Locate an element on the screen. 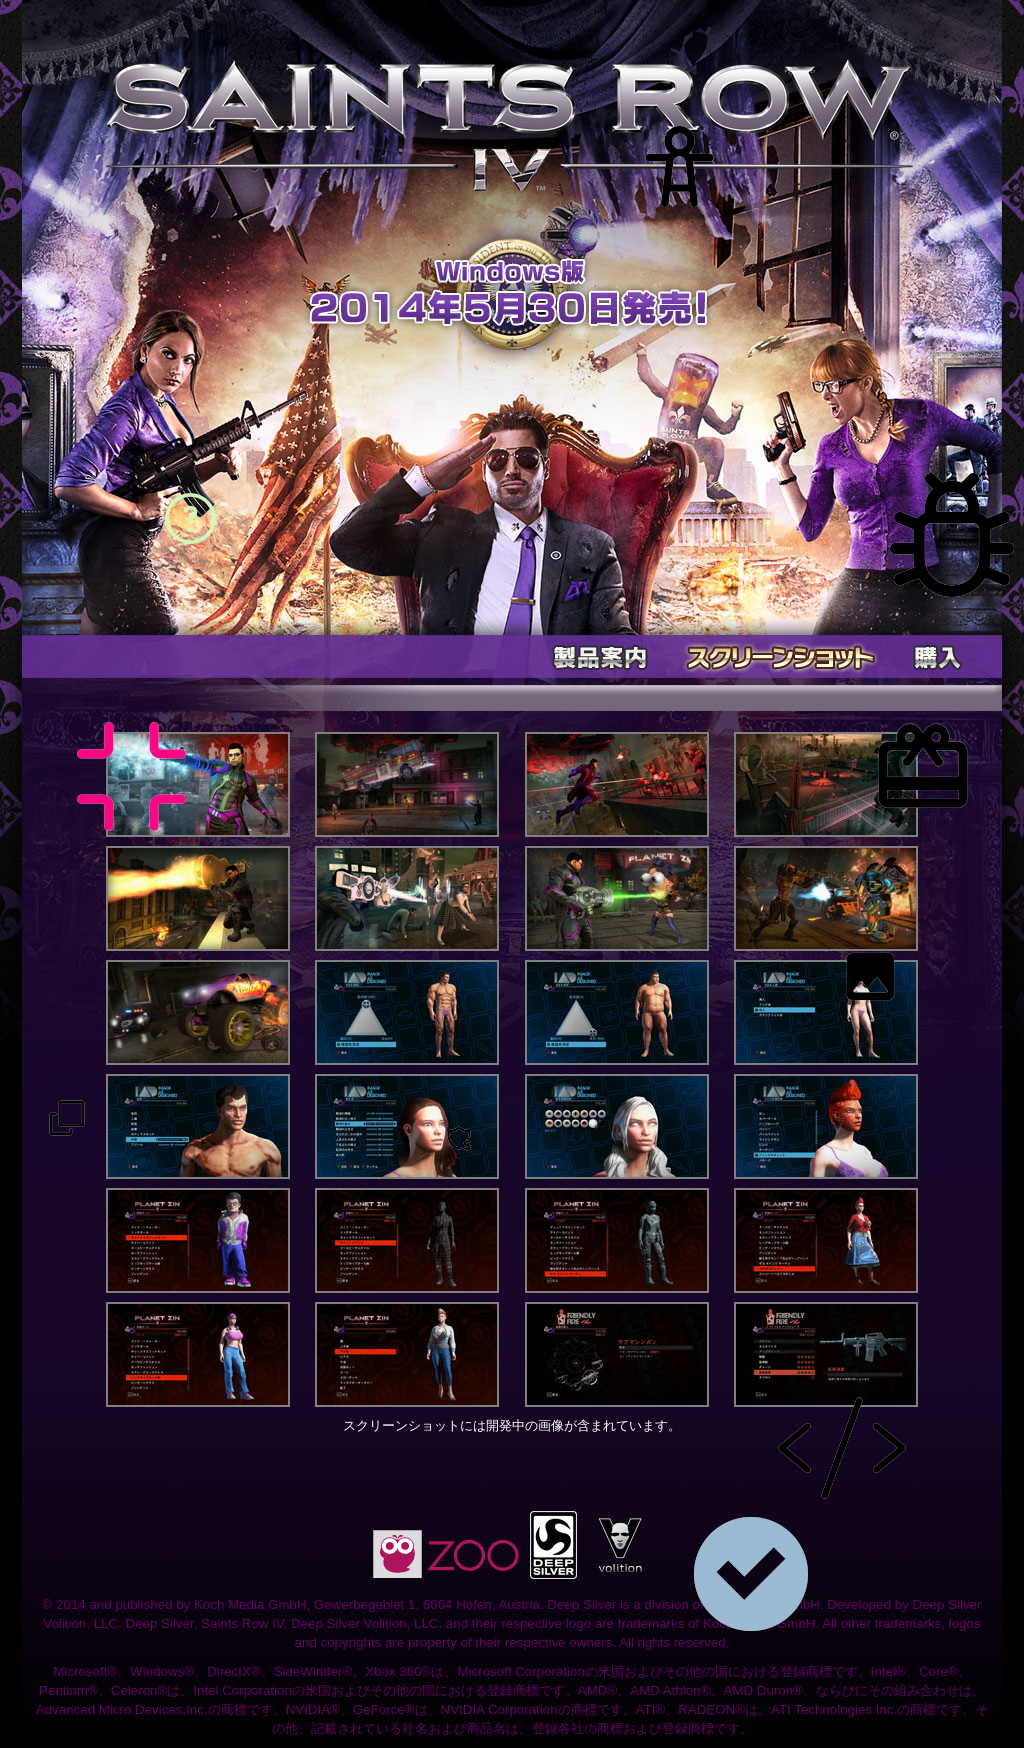  view or edit source code is located at coordinates (842, 1448).